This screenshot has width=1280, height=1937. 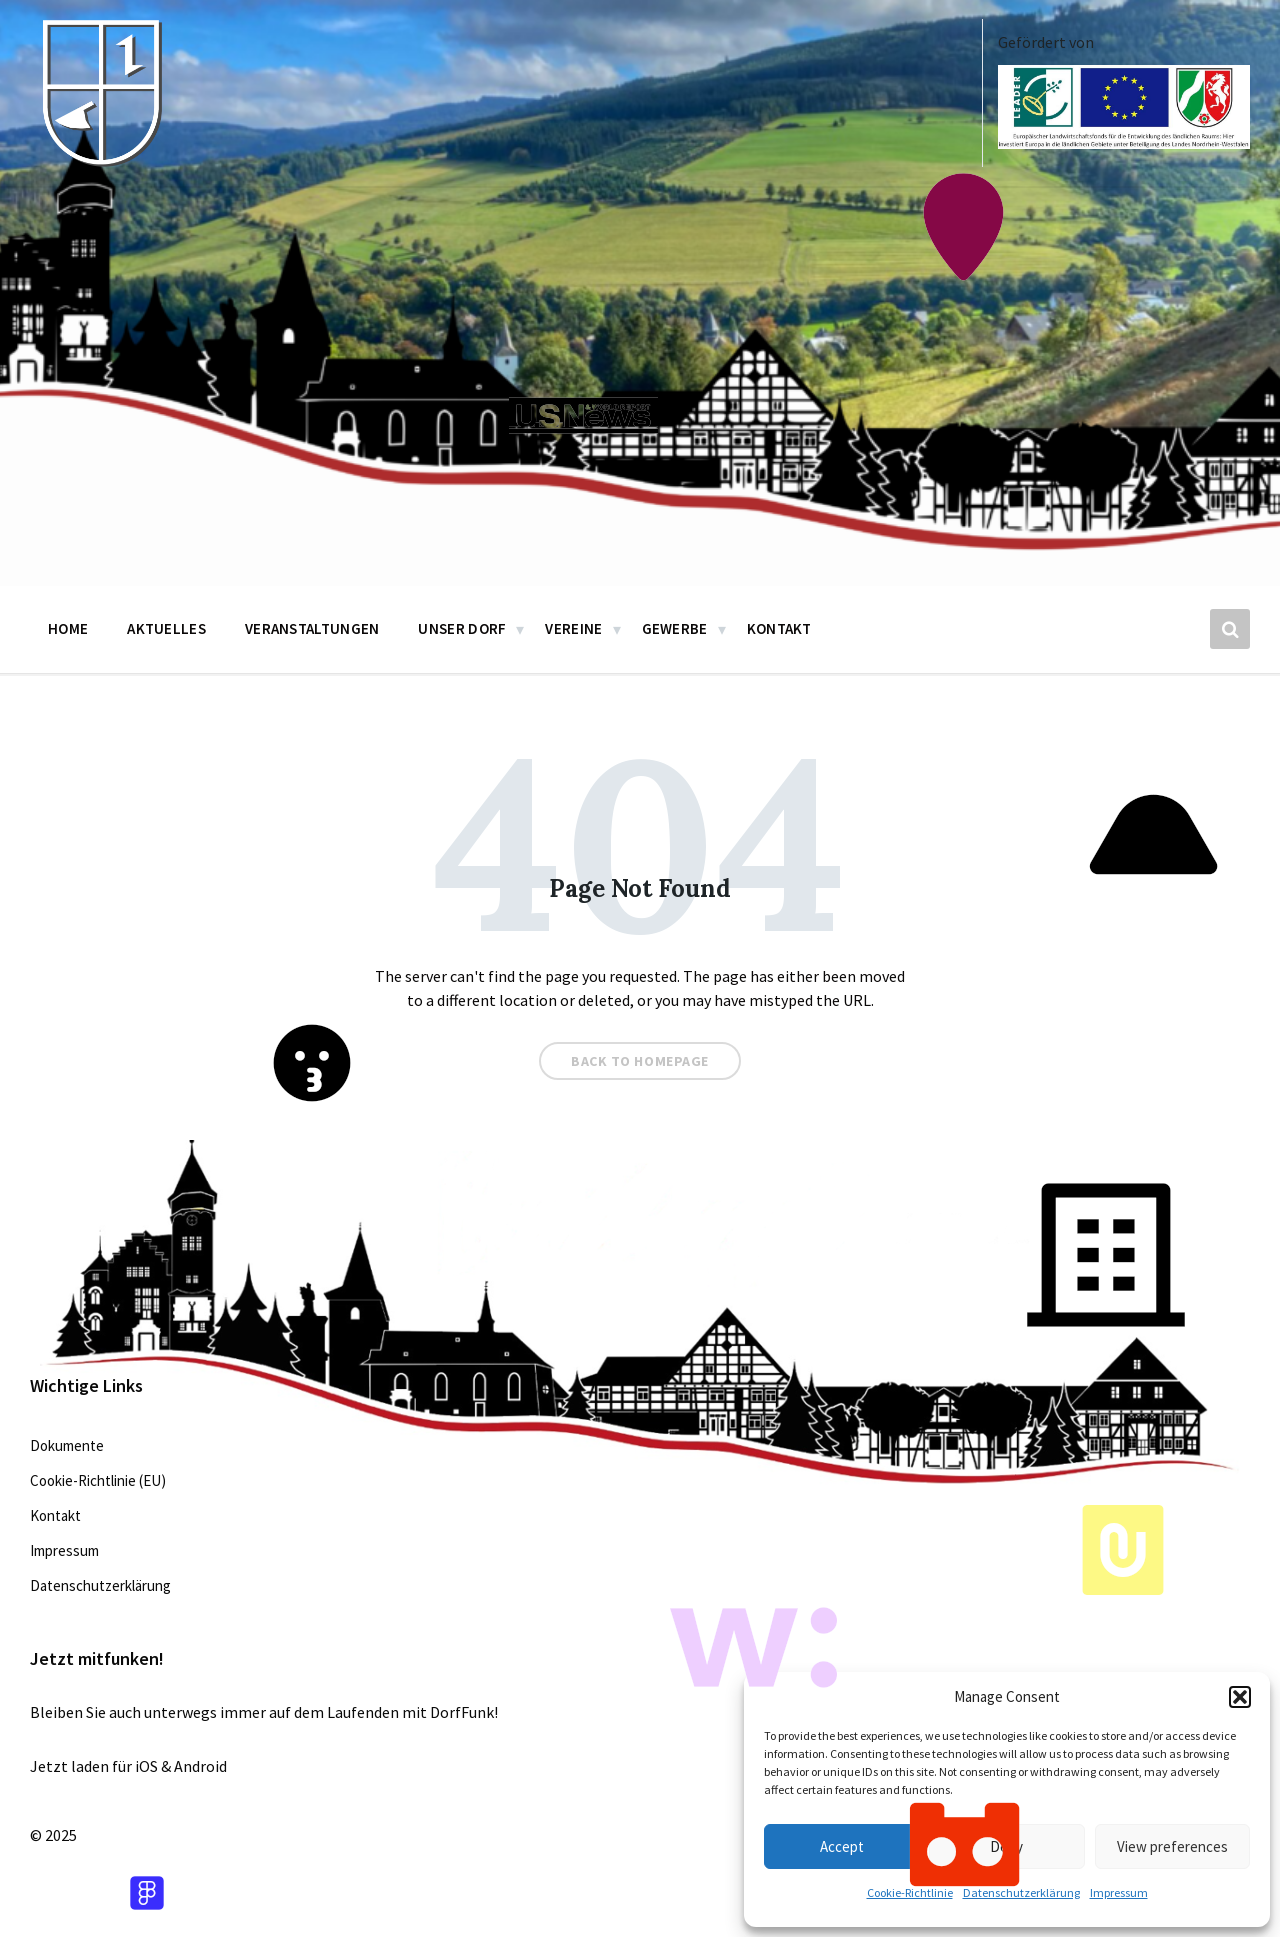 I want to click on open Figma design app, so click(x=147, y=1893).